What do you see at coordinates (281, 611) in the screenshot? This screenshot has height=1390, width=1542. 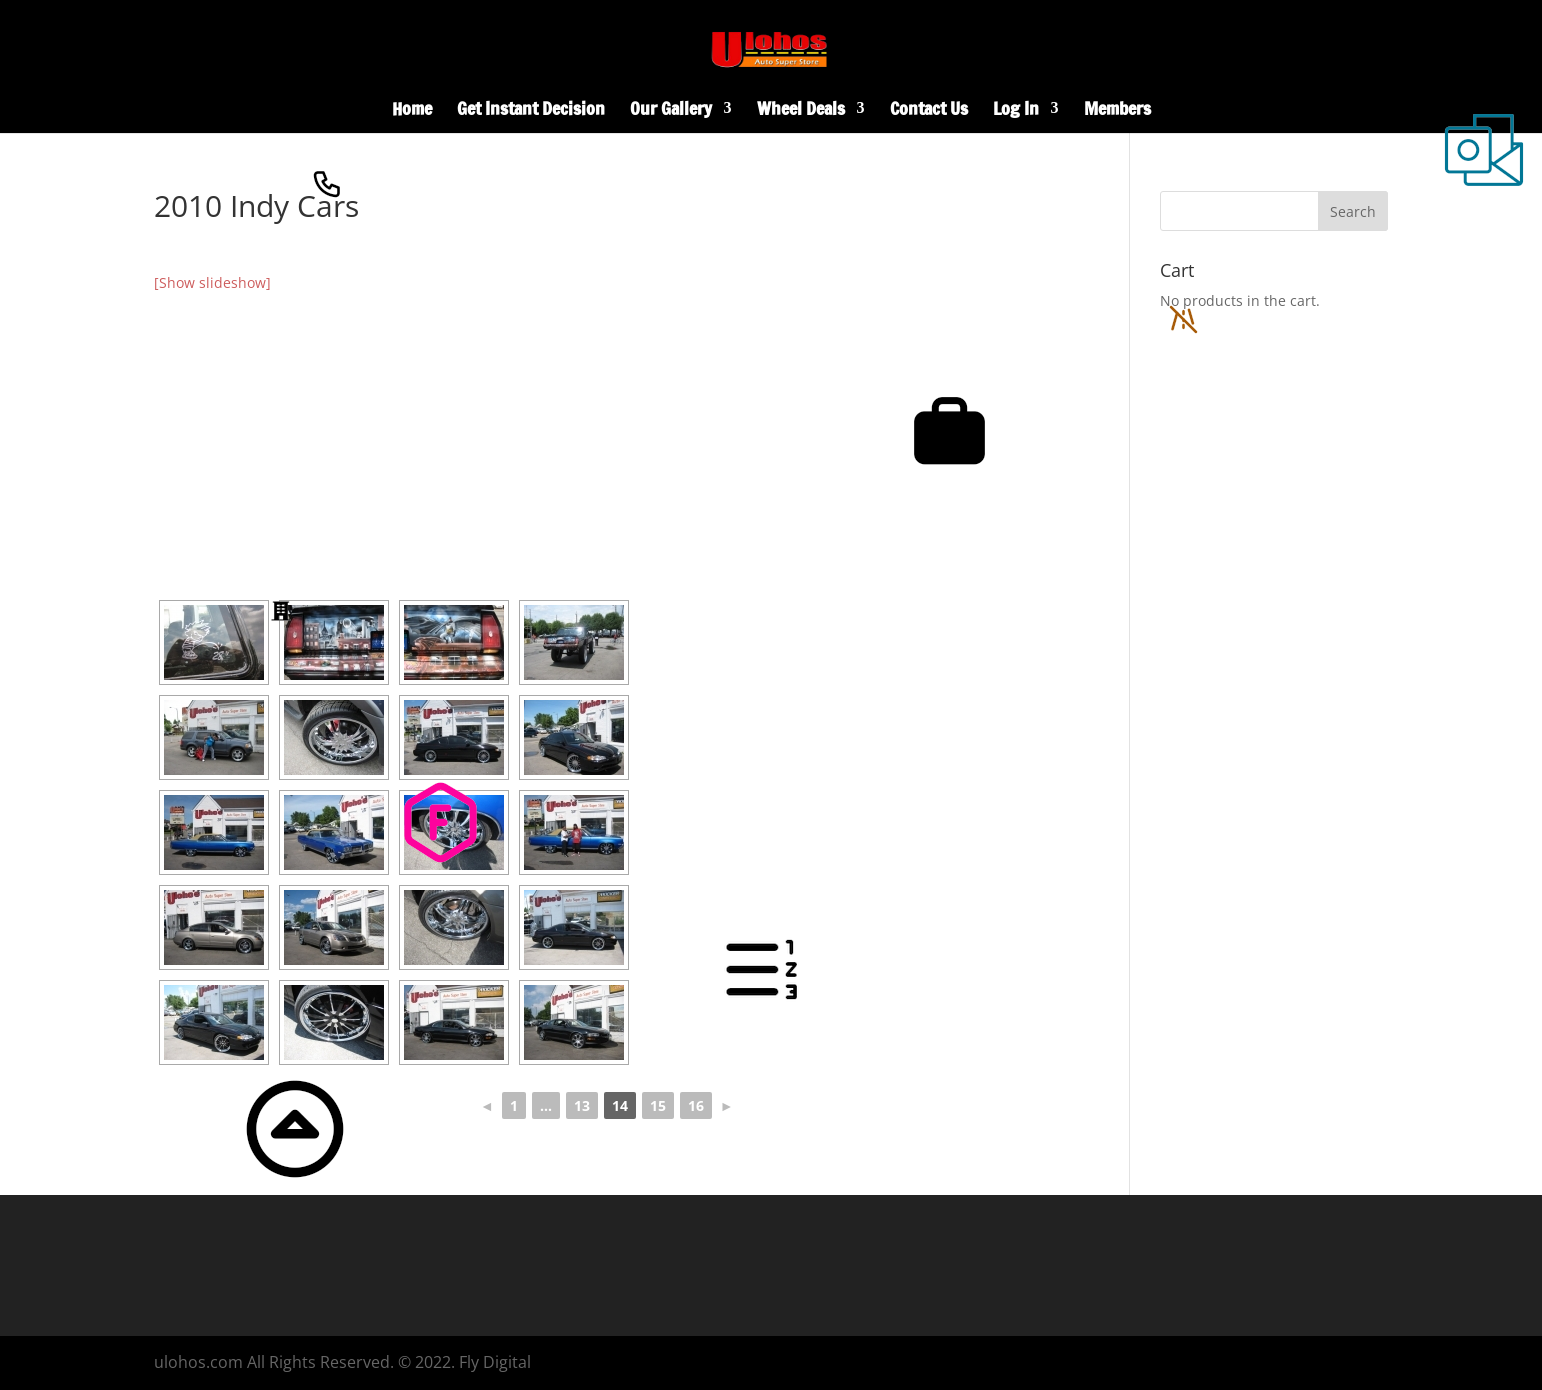 I see `view office or workplace location` at bounding box center [281, 611].